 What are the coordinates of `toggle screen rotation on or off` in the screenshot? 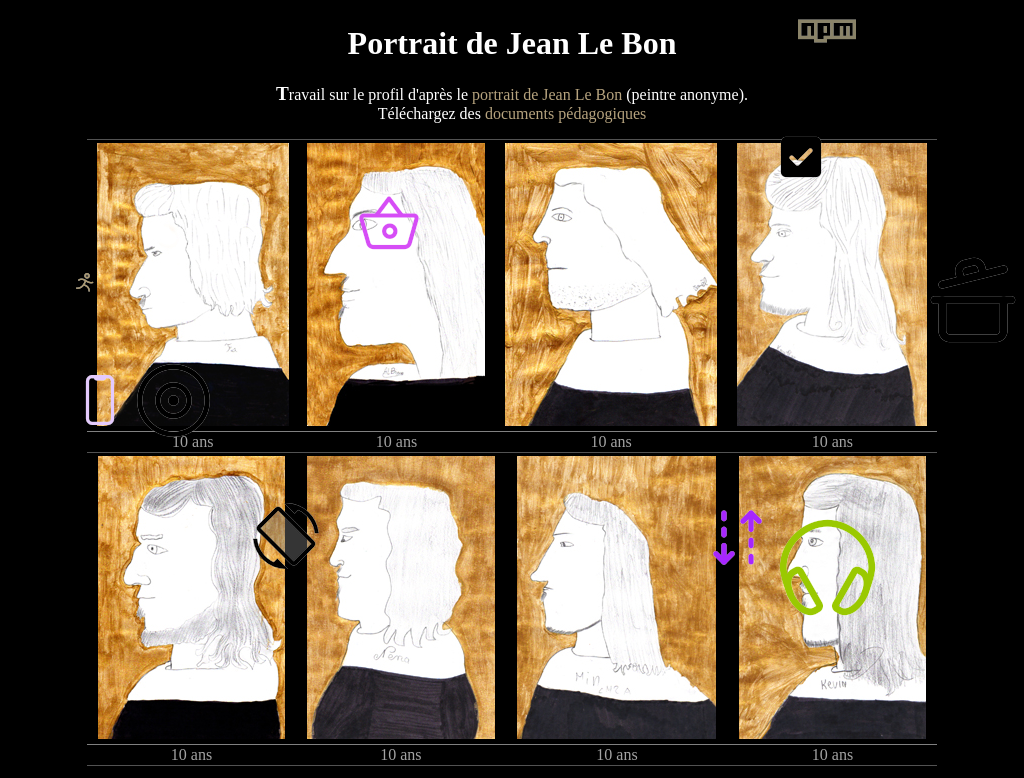 It's located at (286, 536).